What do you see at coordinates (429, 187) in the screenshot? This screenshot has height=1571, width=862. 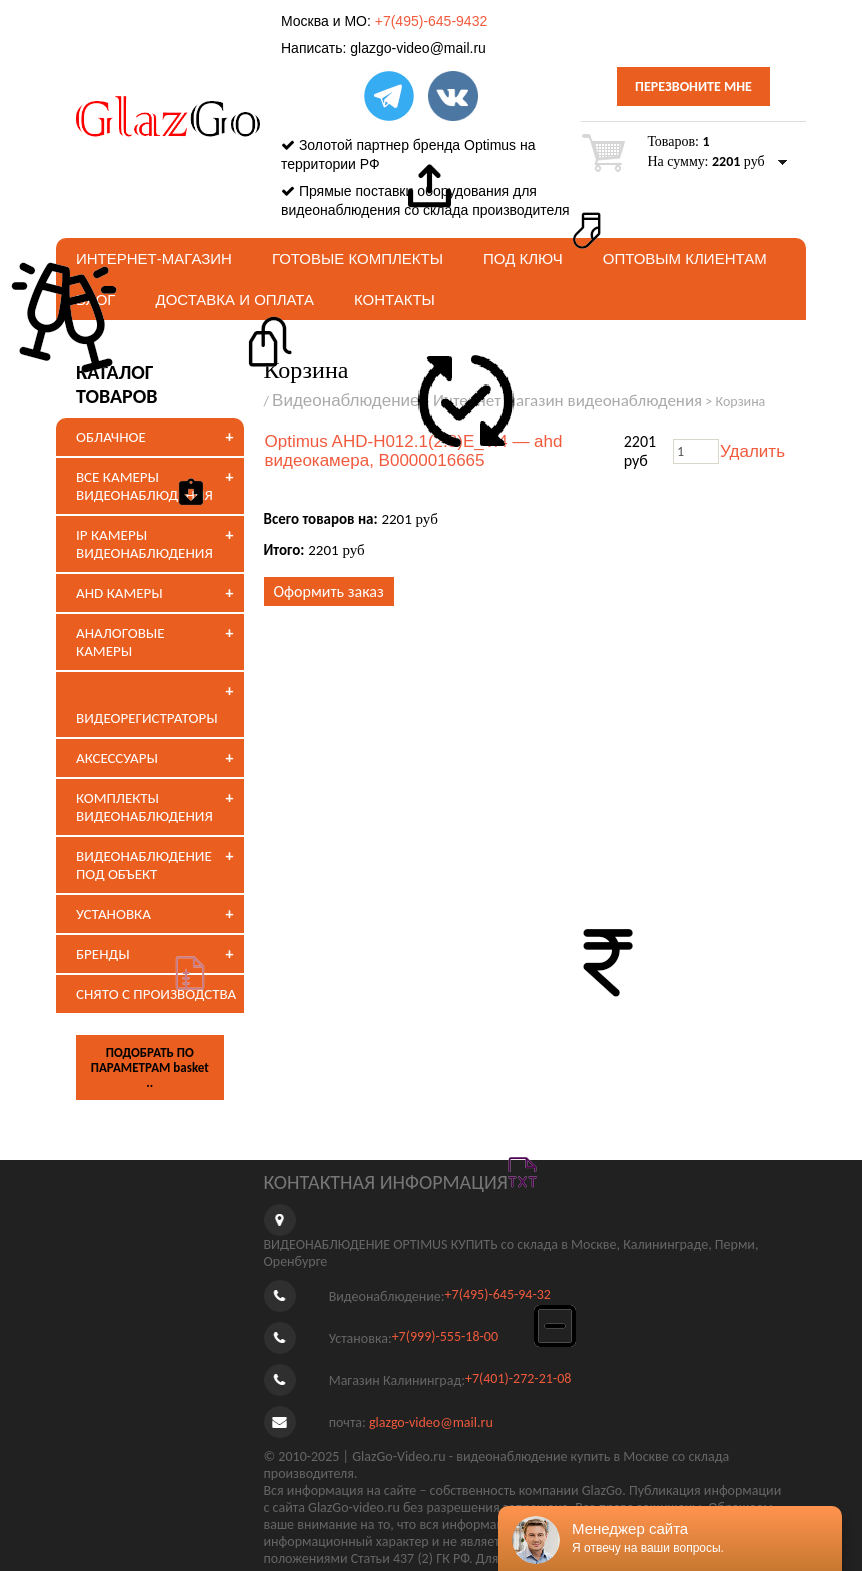 I see `upload a file or document` at bounding box center [429, 187].